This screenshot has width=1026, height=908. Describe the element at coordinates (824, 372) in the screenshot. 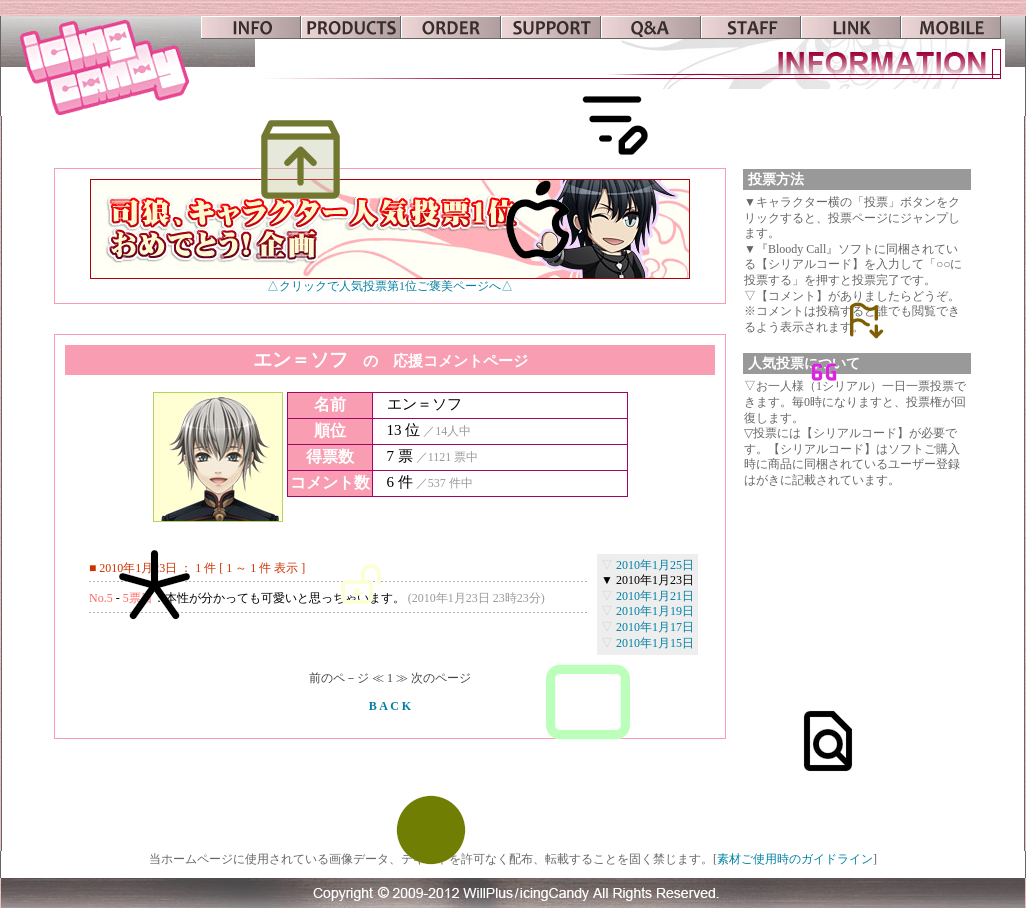

I see `indicates 6G network connectivity status` at that location.